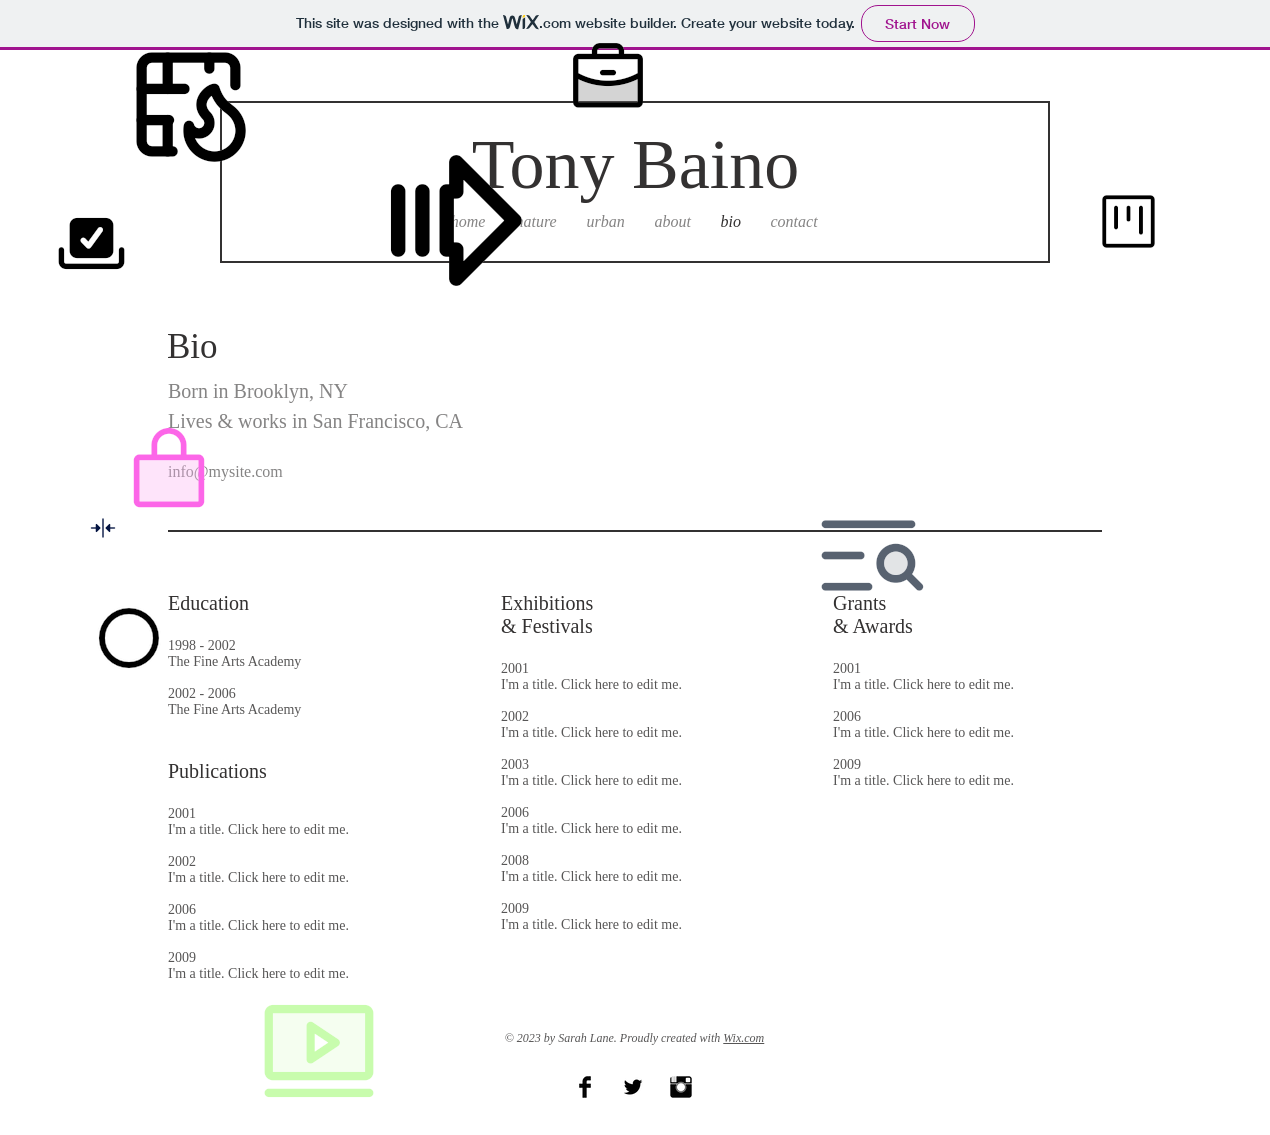 The width and height of the screenshot is (1270, 1135). I want to click on play or watch a video, so click(319, 1051).